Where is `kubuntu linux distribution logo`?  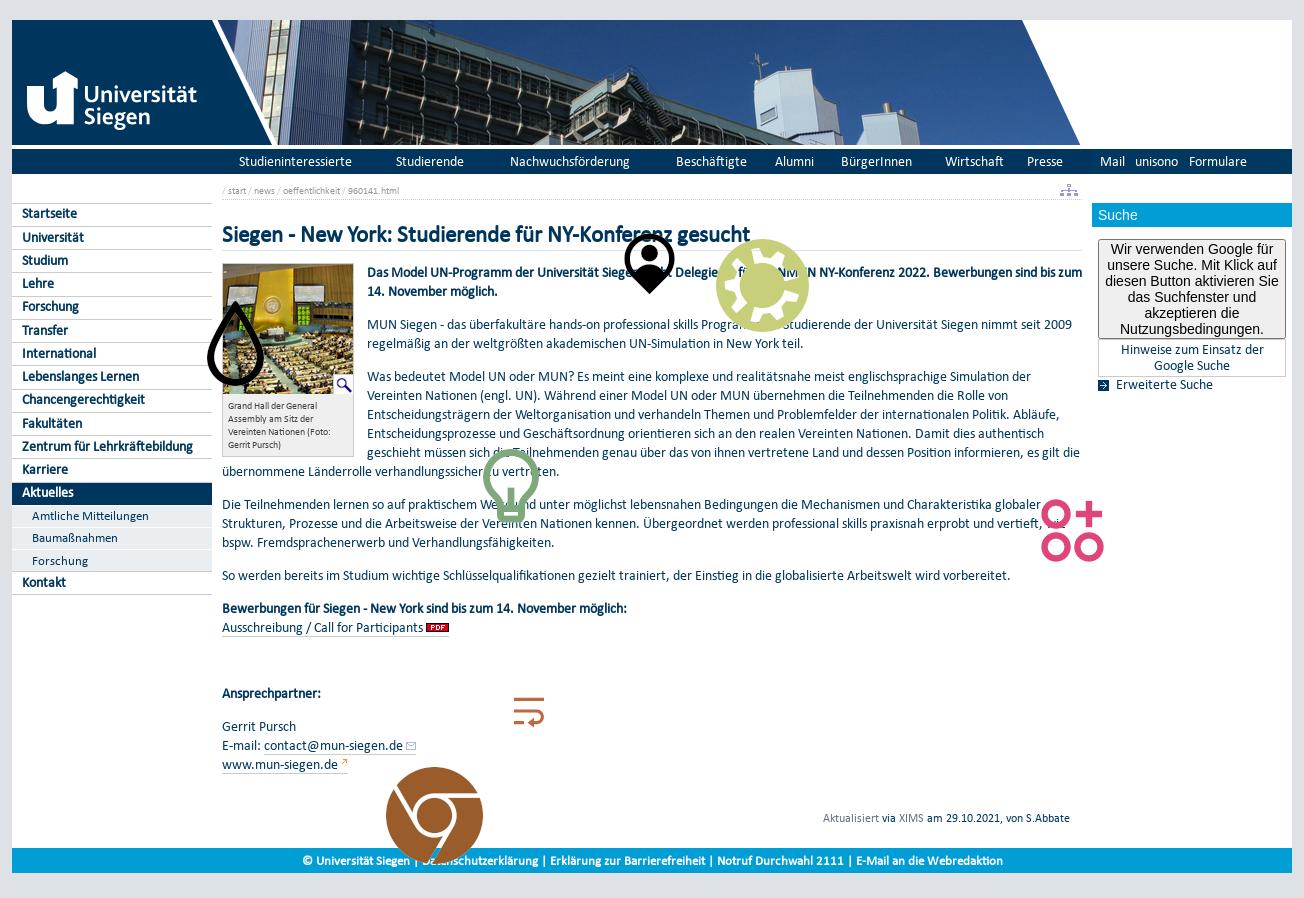 kubuntu linux distribution logo is located at coordinates (762, 285).